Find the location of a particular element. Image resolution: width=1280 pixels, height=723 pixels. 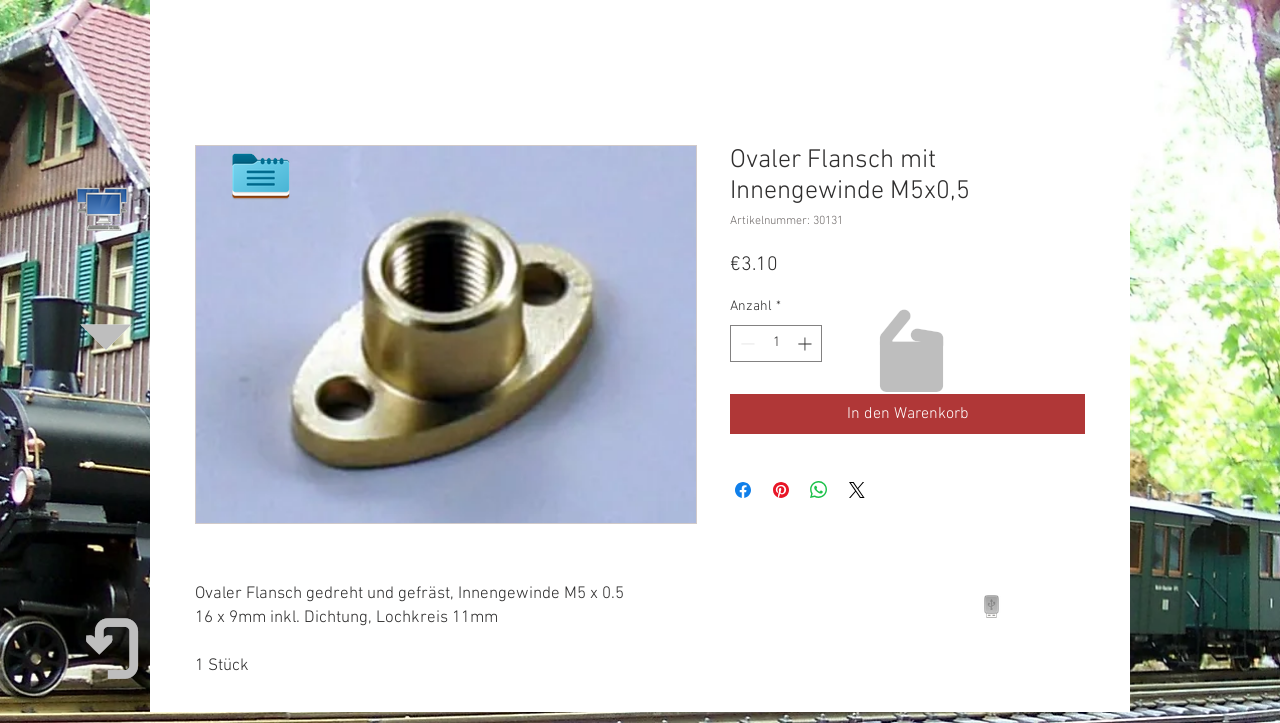

removable USB storage device is located at coordinates (991, 606).